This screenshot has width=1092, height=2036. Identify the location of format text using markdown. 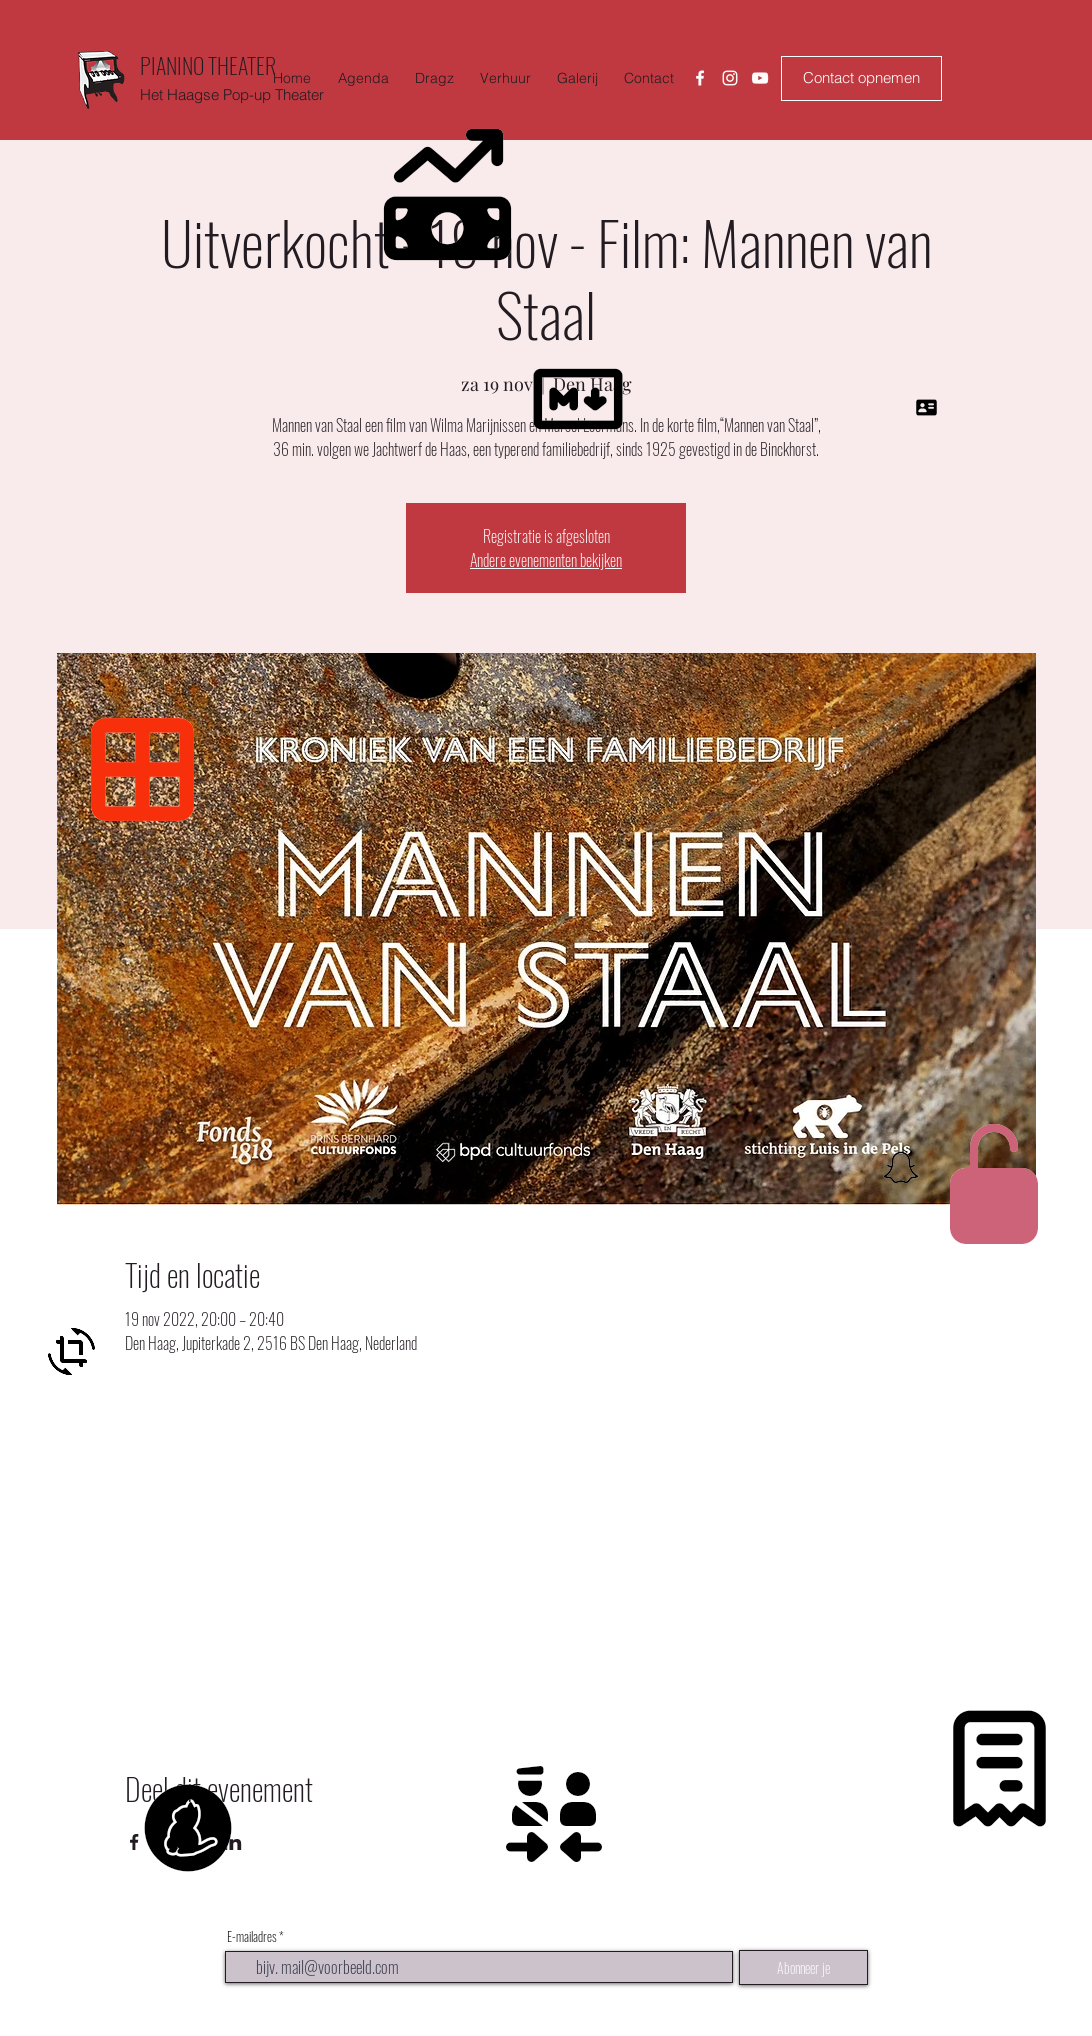
(578, 399).